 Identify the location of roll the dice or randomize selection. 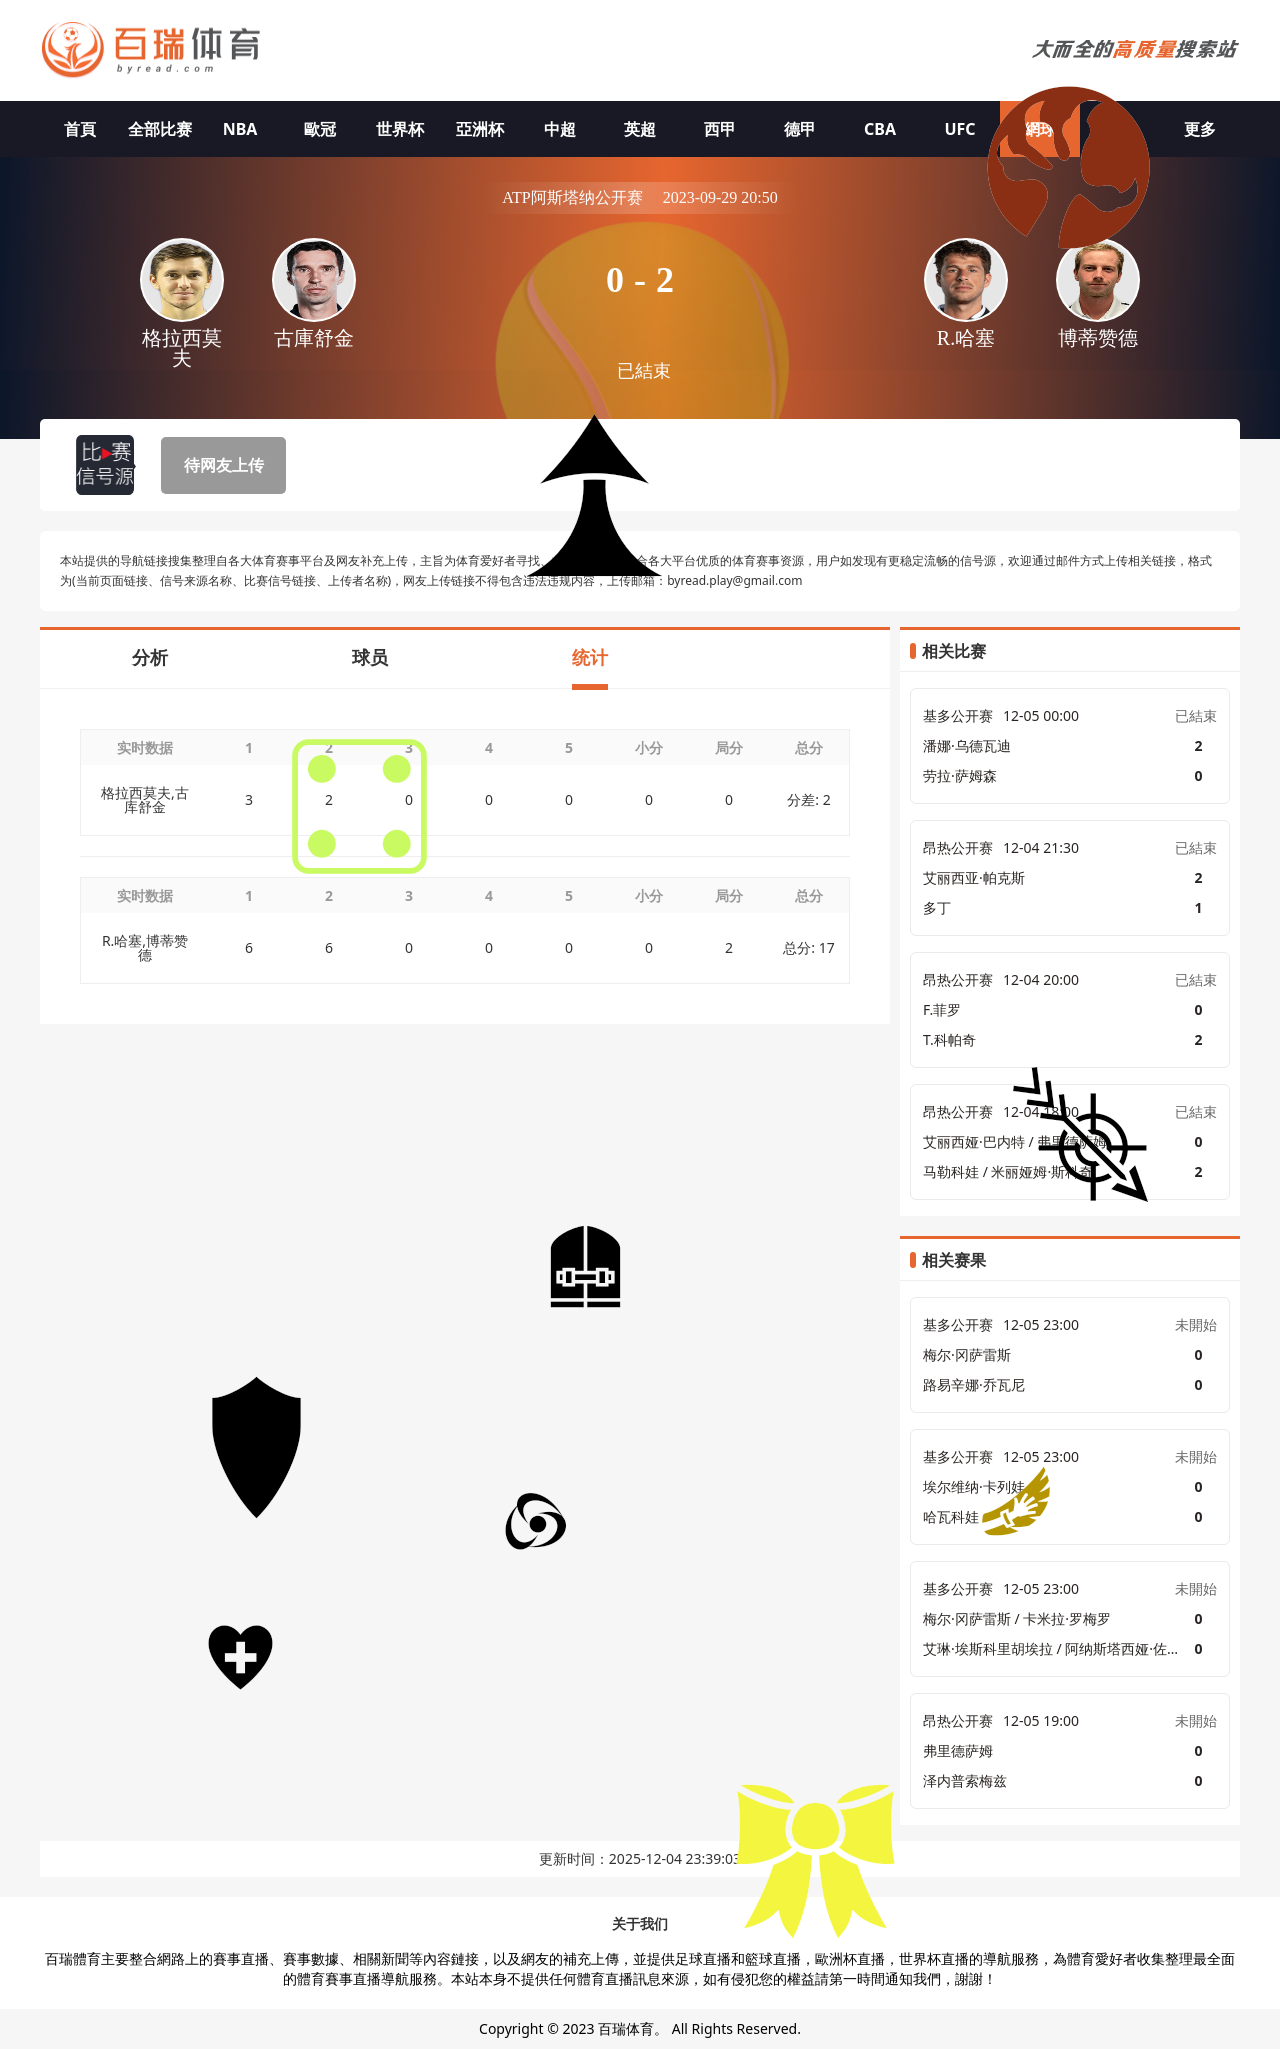
(359, 806).